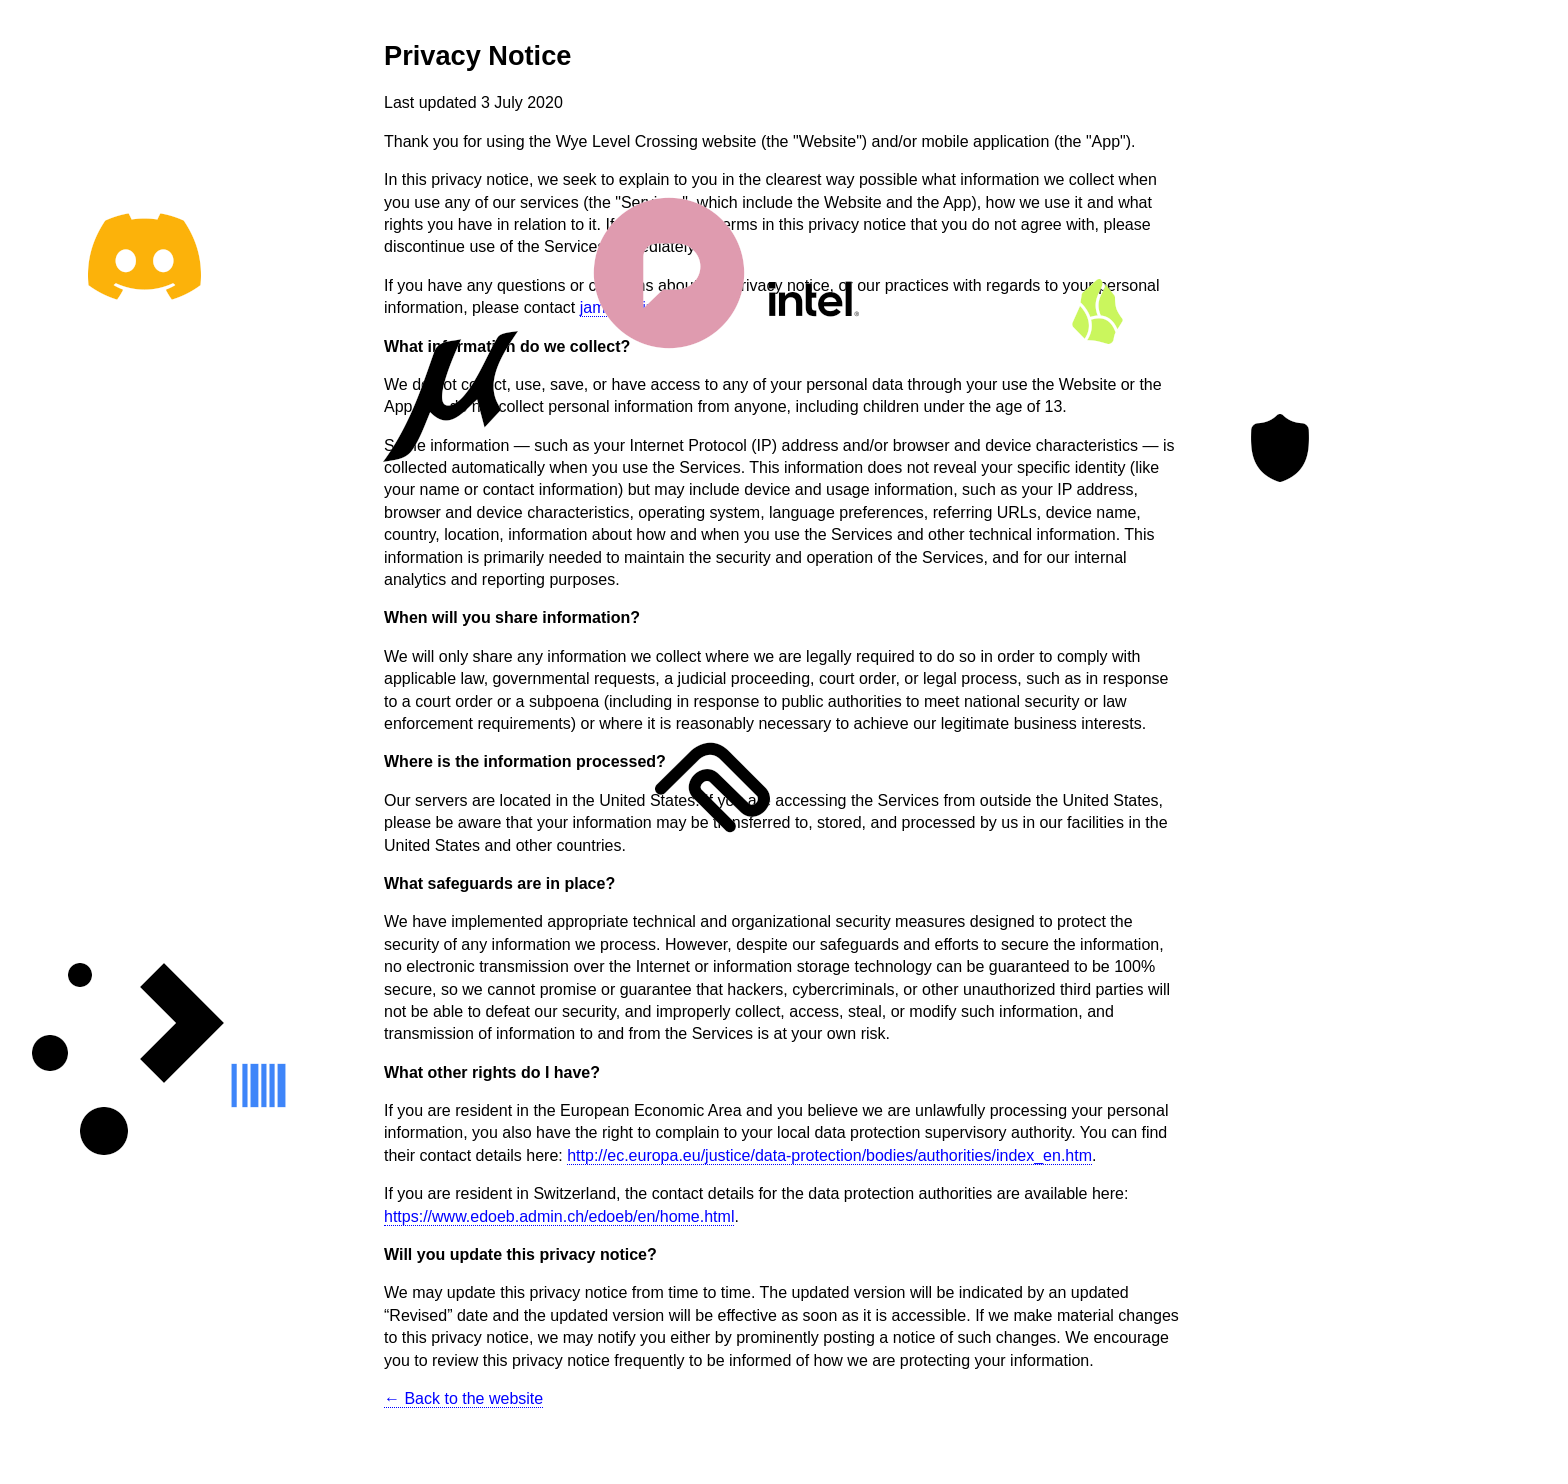 Image resolution: width=1568 pixels, height=1484 pixels. I want to click on scan a barcode, so click(258, 1085).